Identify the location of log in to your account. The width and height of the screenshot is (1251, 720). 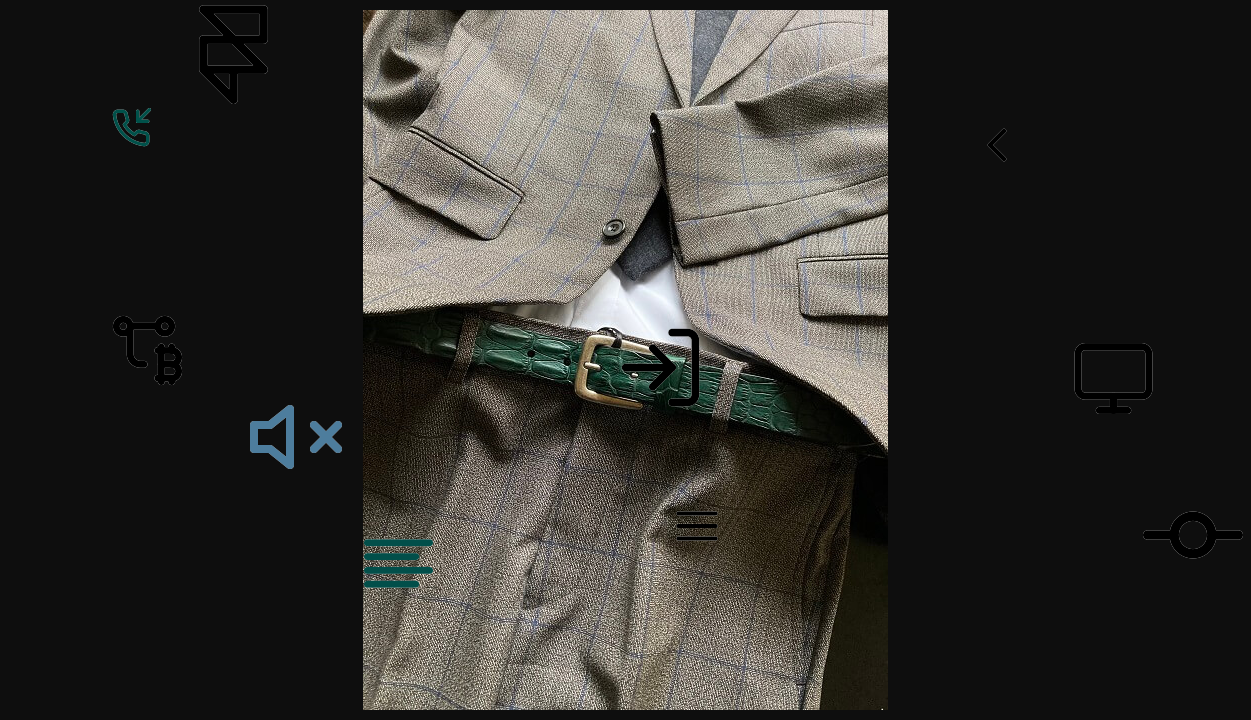
(660, 367).